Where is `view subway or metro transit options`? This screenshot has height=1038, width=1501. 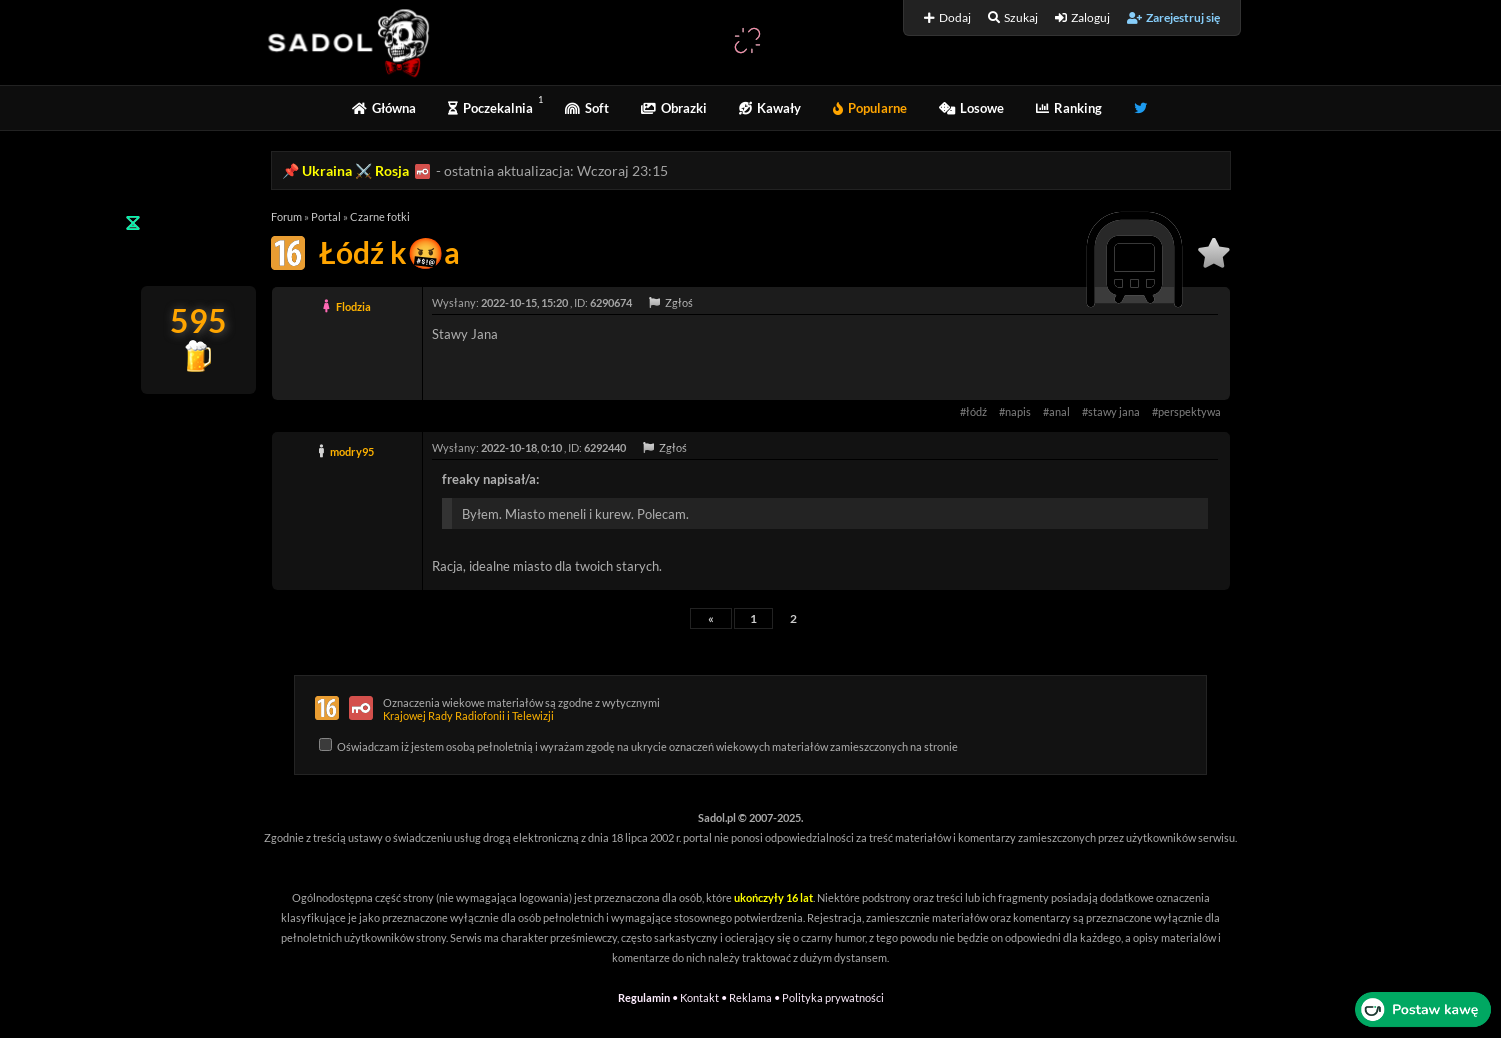
view subway or metro transit options is located at coordinates (1134, 263).